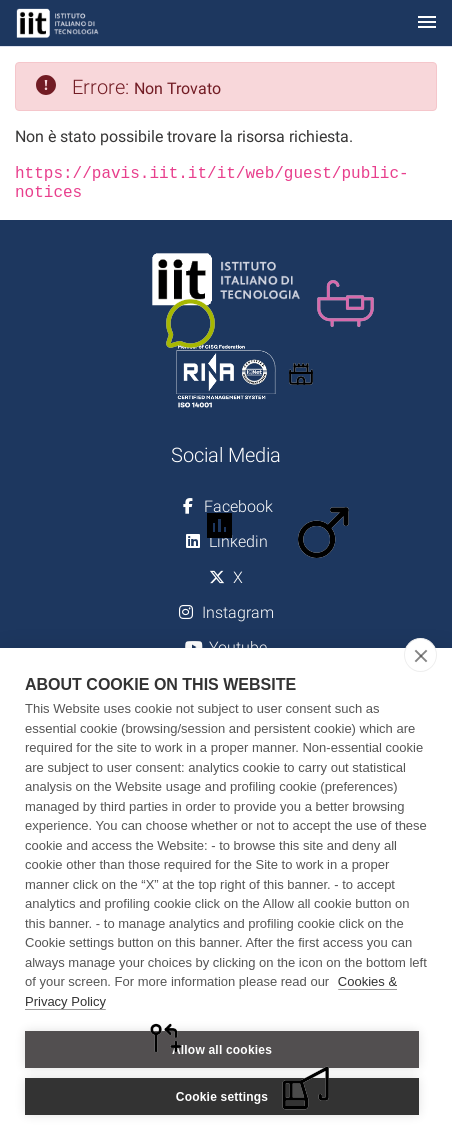  Describe the element at coordinates (166, 1038) in the screenshot. I see `create a new pull request` at that location.